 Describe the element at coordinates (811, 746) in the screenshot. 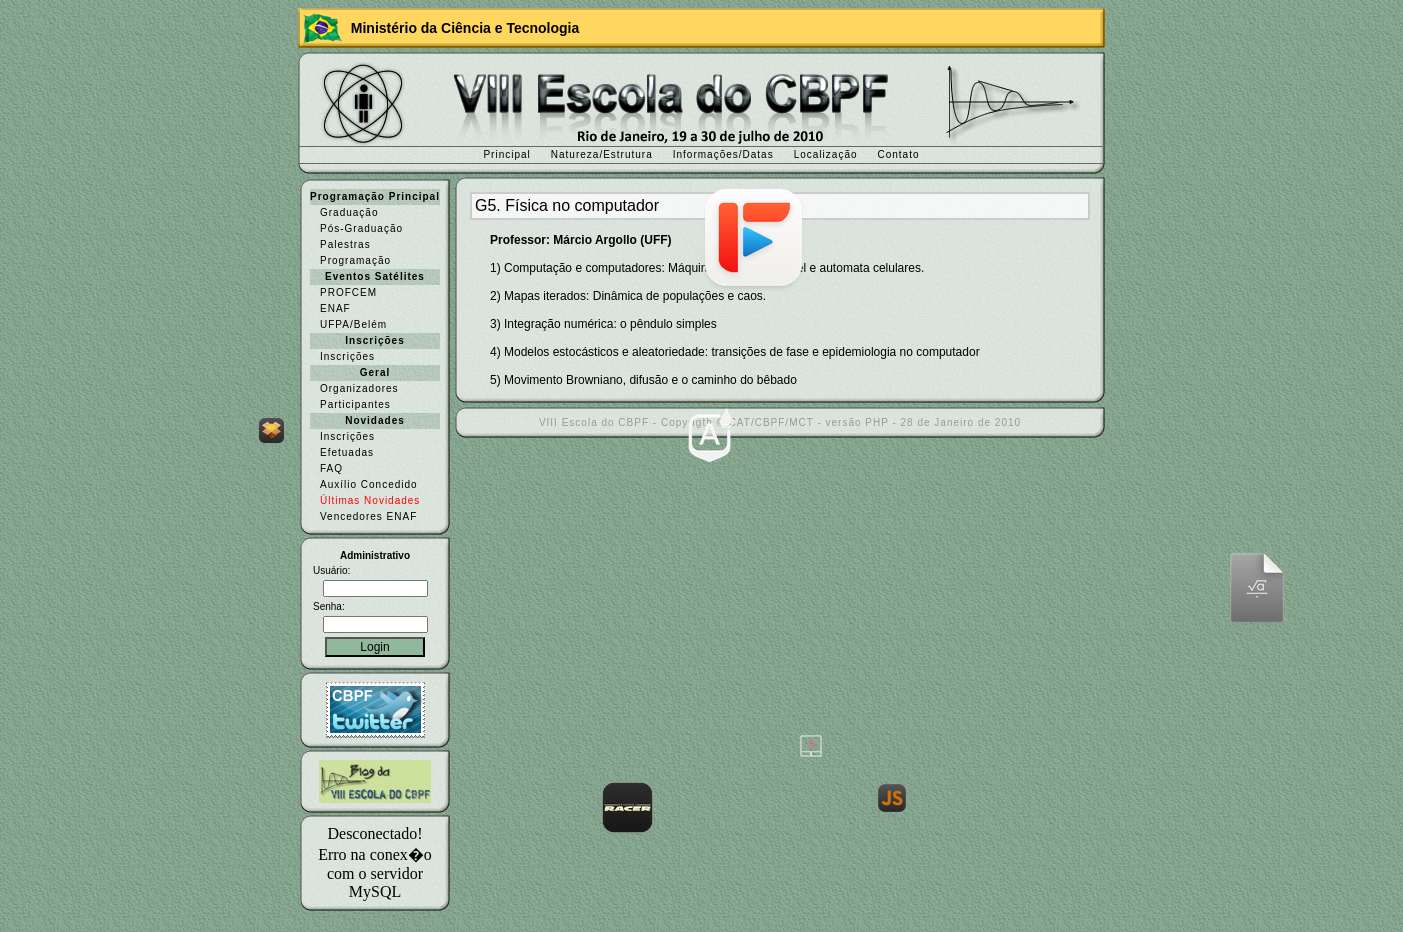

I see `touchpad is disabled or unavailable` at that location.